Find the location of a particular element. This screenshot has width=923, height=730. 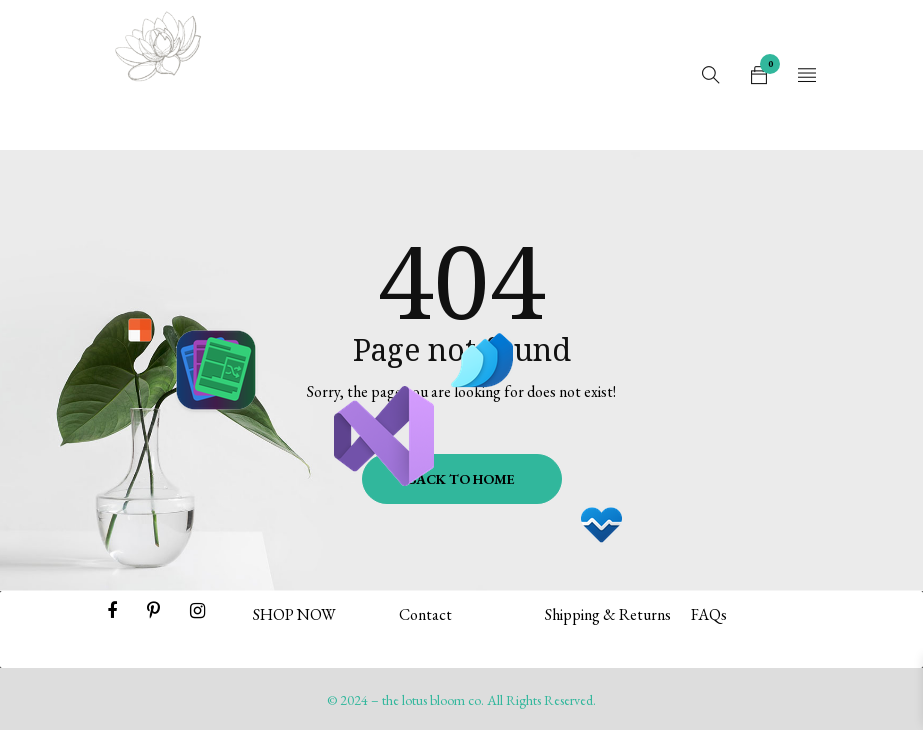

open the health app is located at coordinates (601, 524).